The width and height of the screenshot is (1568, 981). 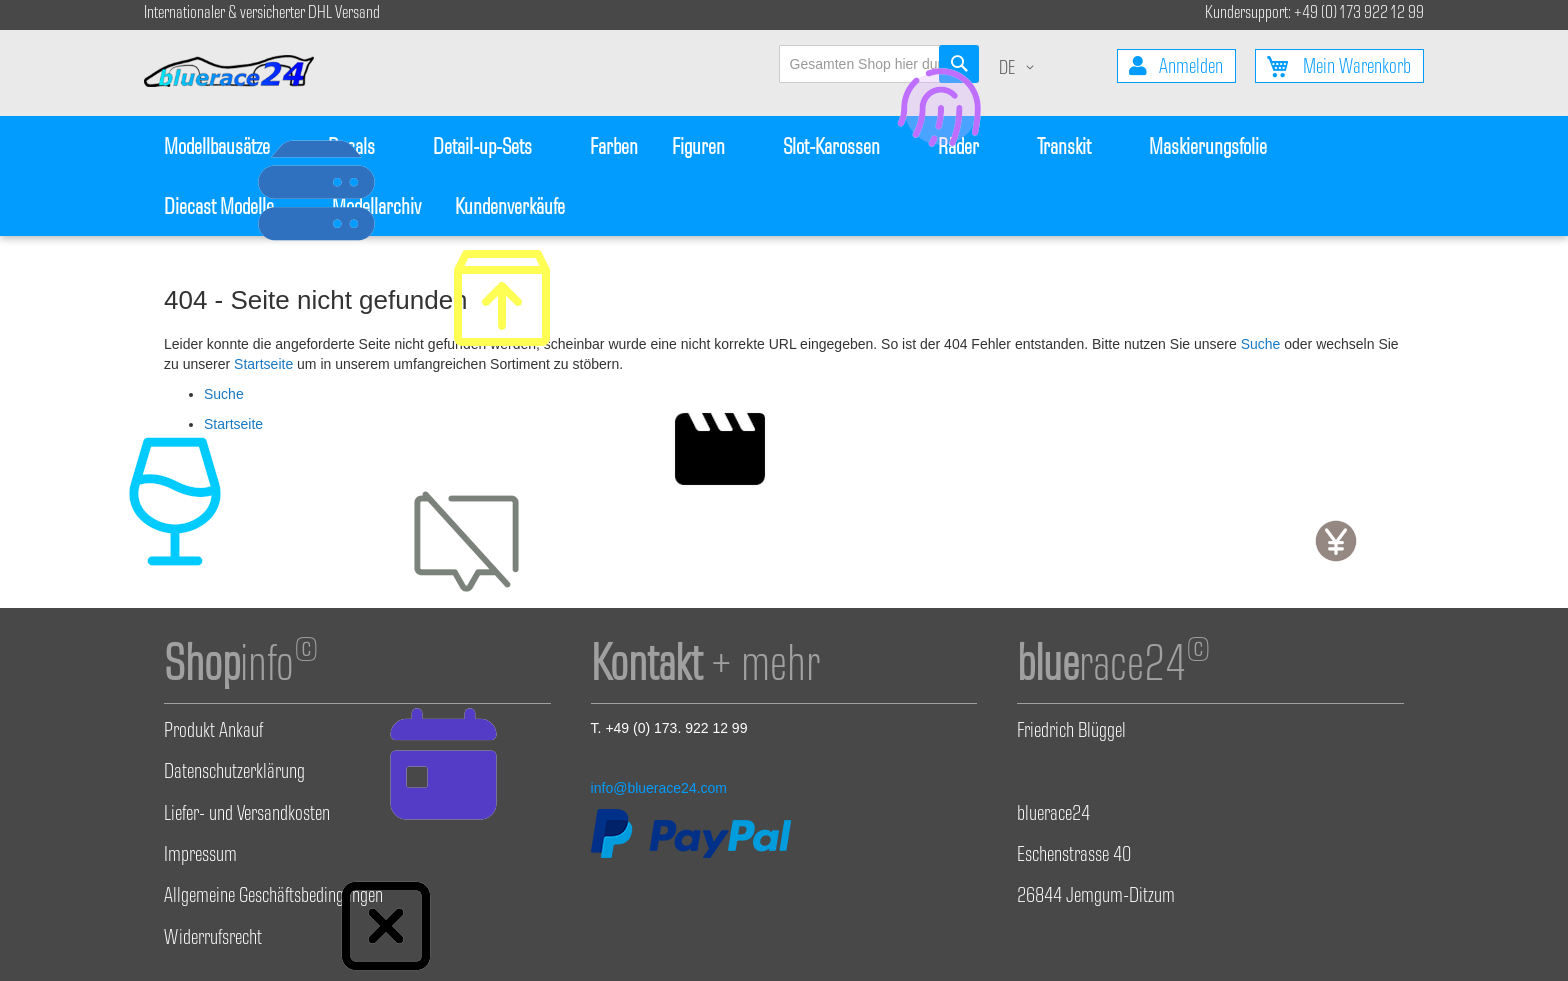 I want to click on mute or disable chat notifications, so click(x=466, y=539).